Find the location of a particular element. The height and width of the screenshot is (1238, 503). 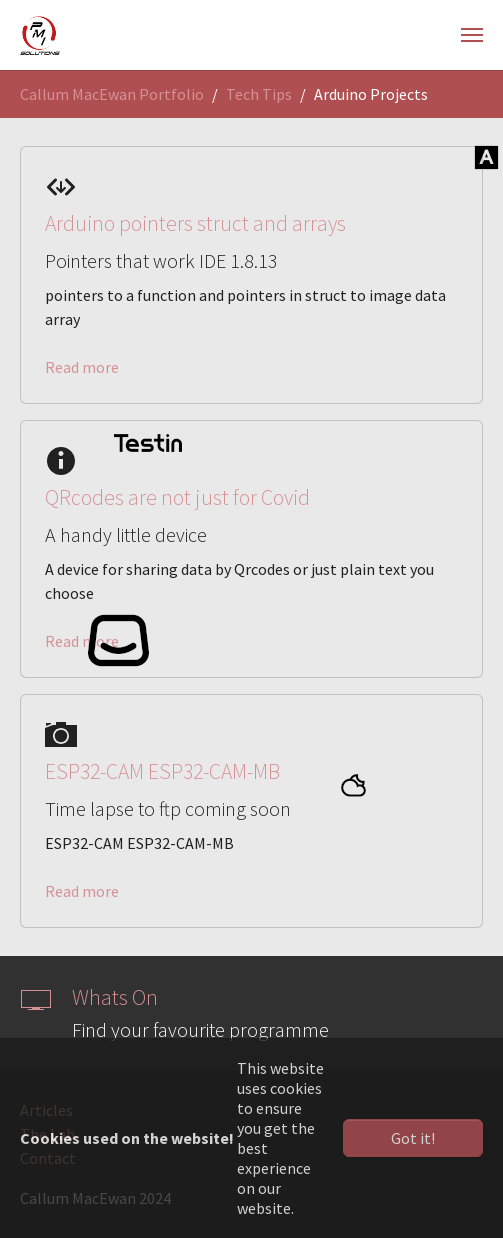

testin app testing platform logo is located at coordinates (148, 443).